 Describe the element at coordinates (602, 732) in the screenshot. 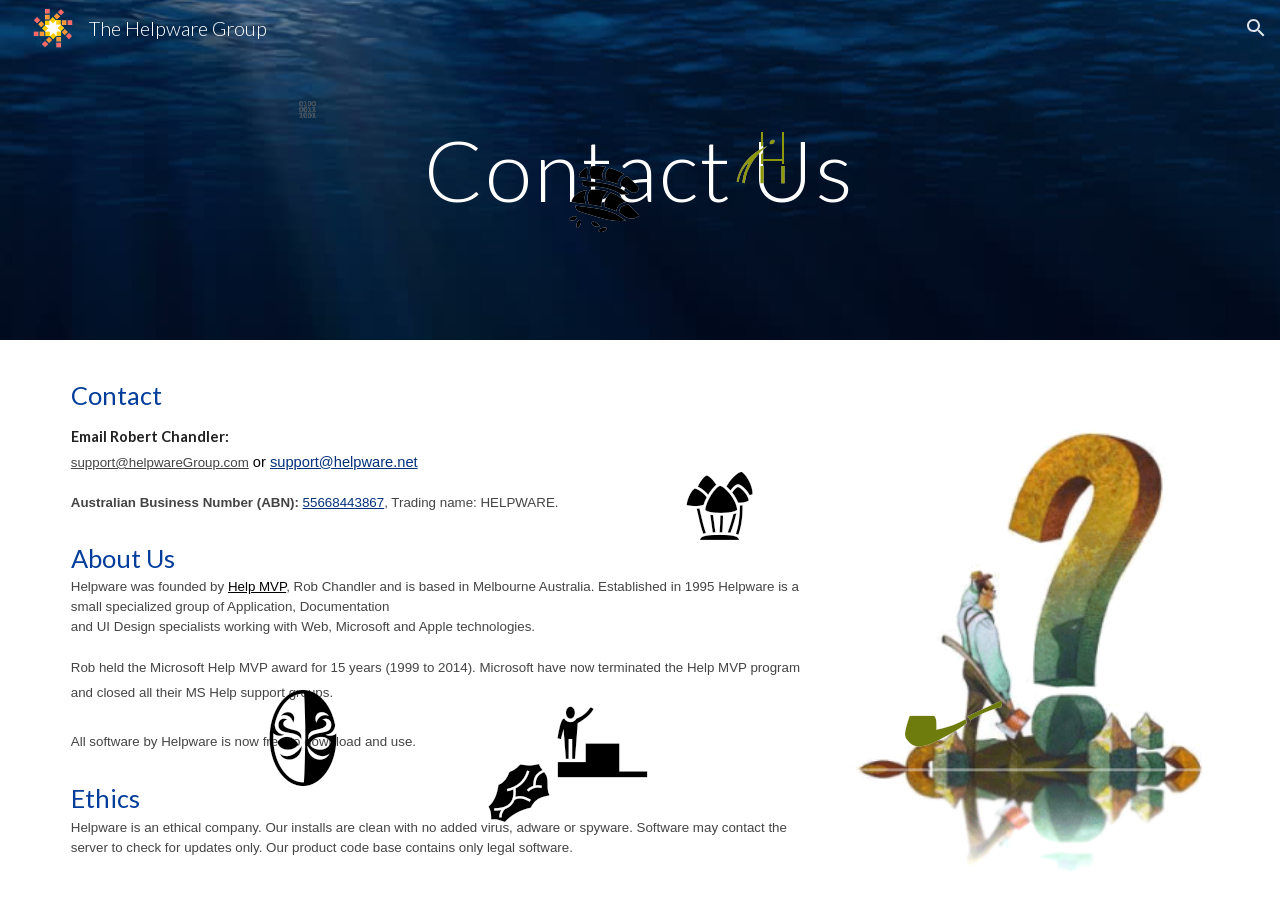

I see `indicates second place ranking or achievement` at that location.